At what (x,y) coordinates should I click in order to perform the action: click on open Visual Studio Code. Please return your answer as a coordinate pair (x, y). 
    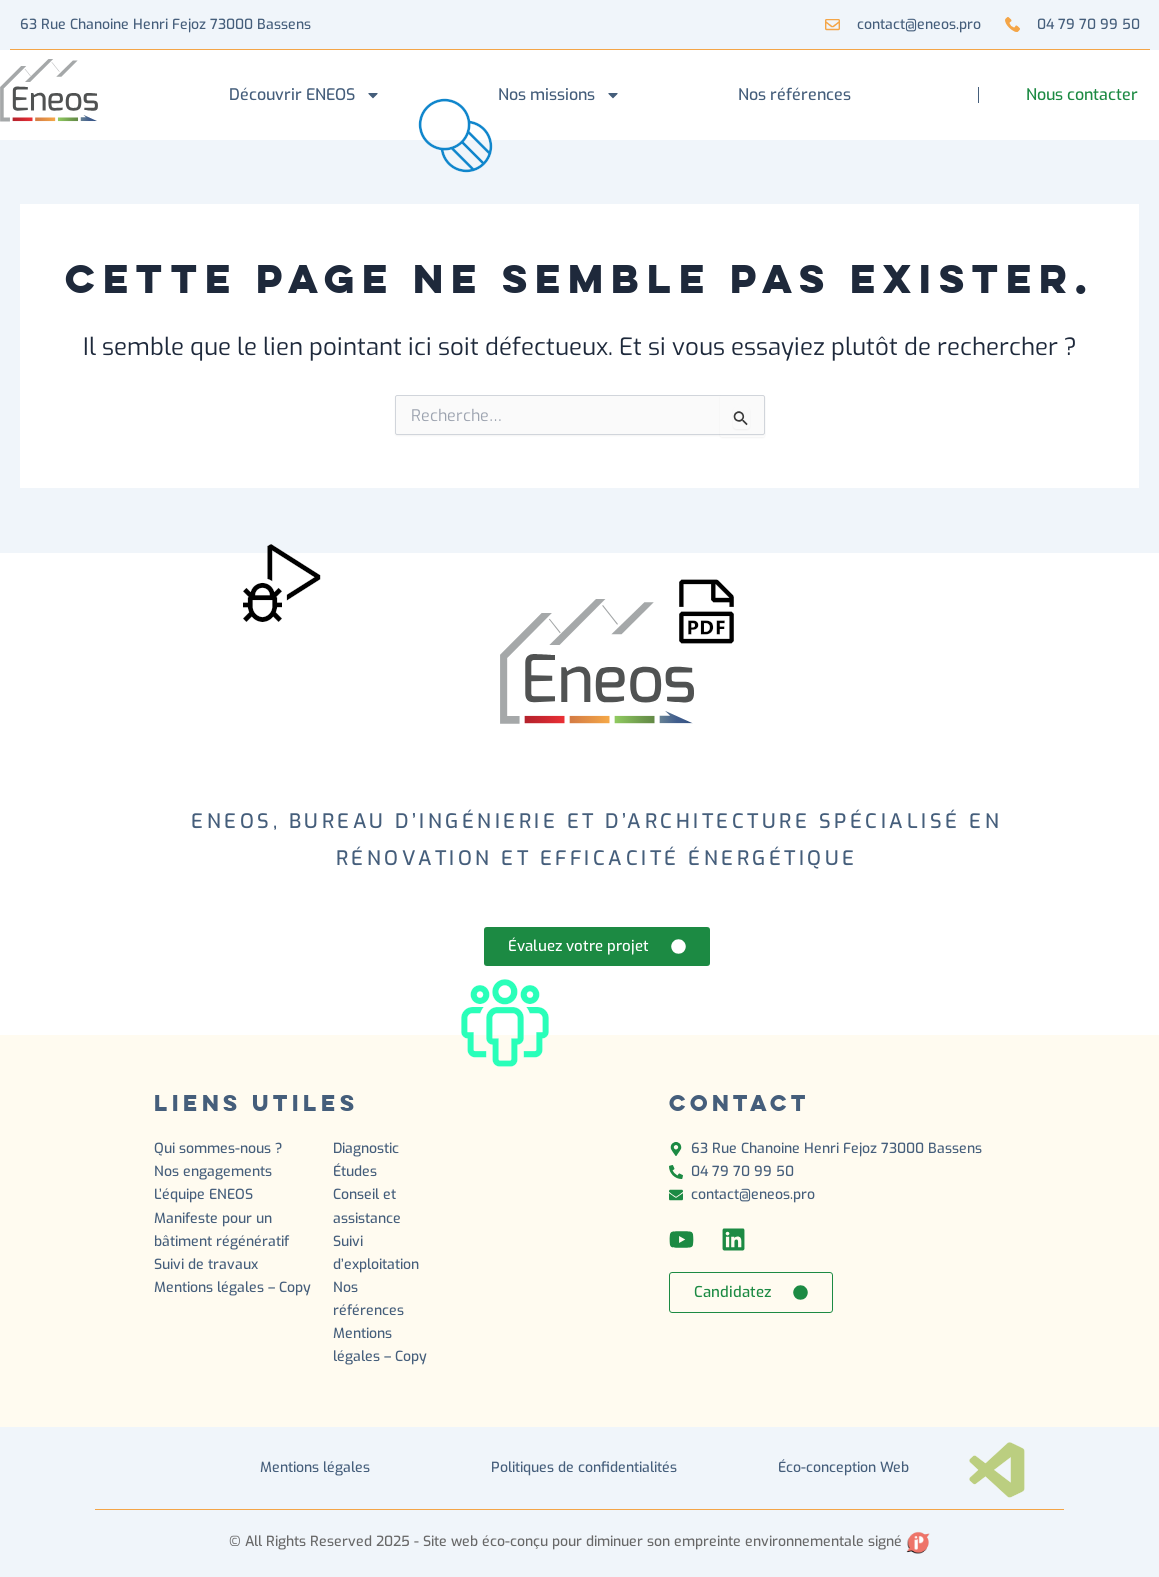
    Looking at the image, I should click on (999, 1472).